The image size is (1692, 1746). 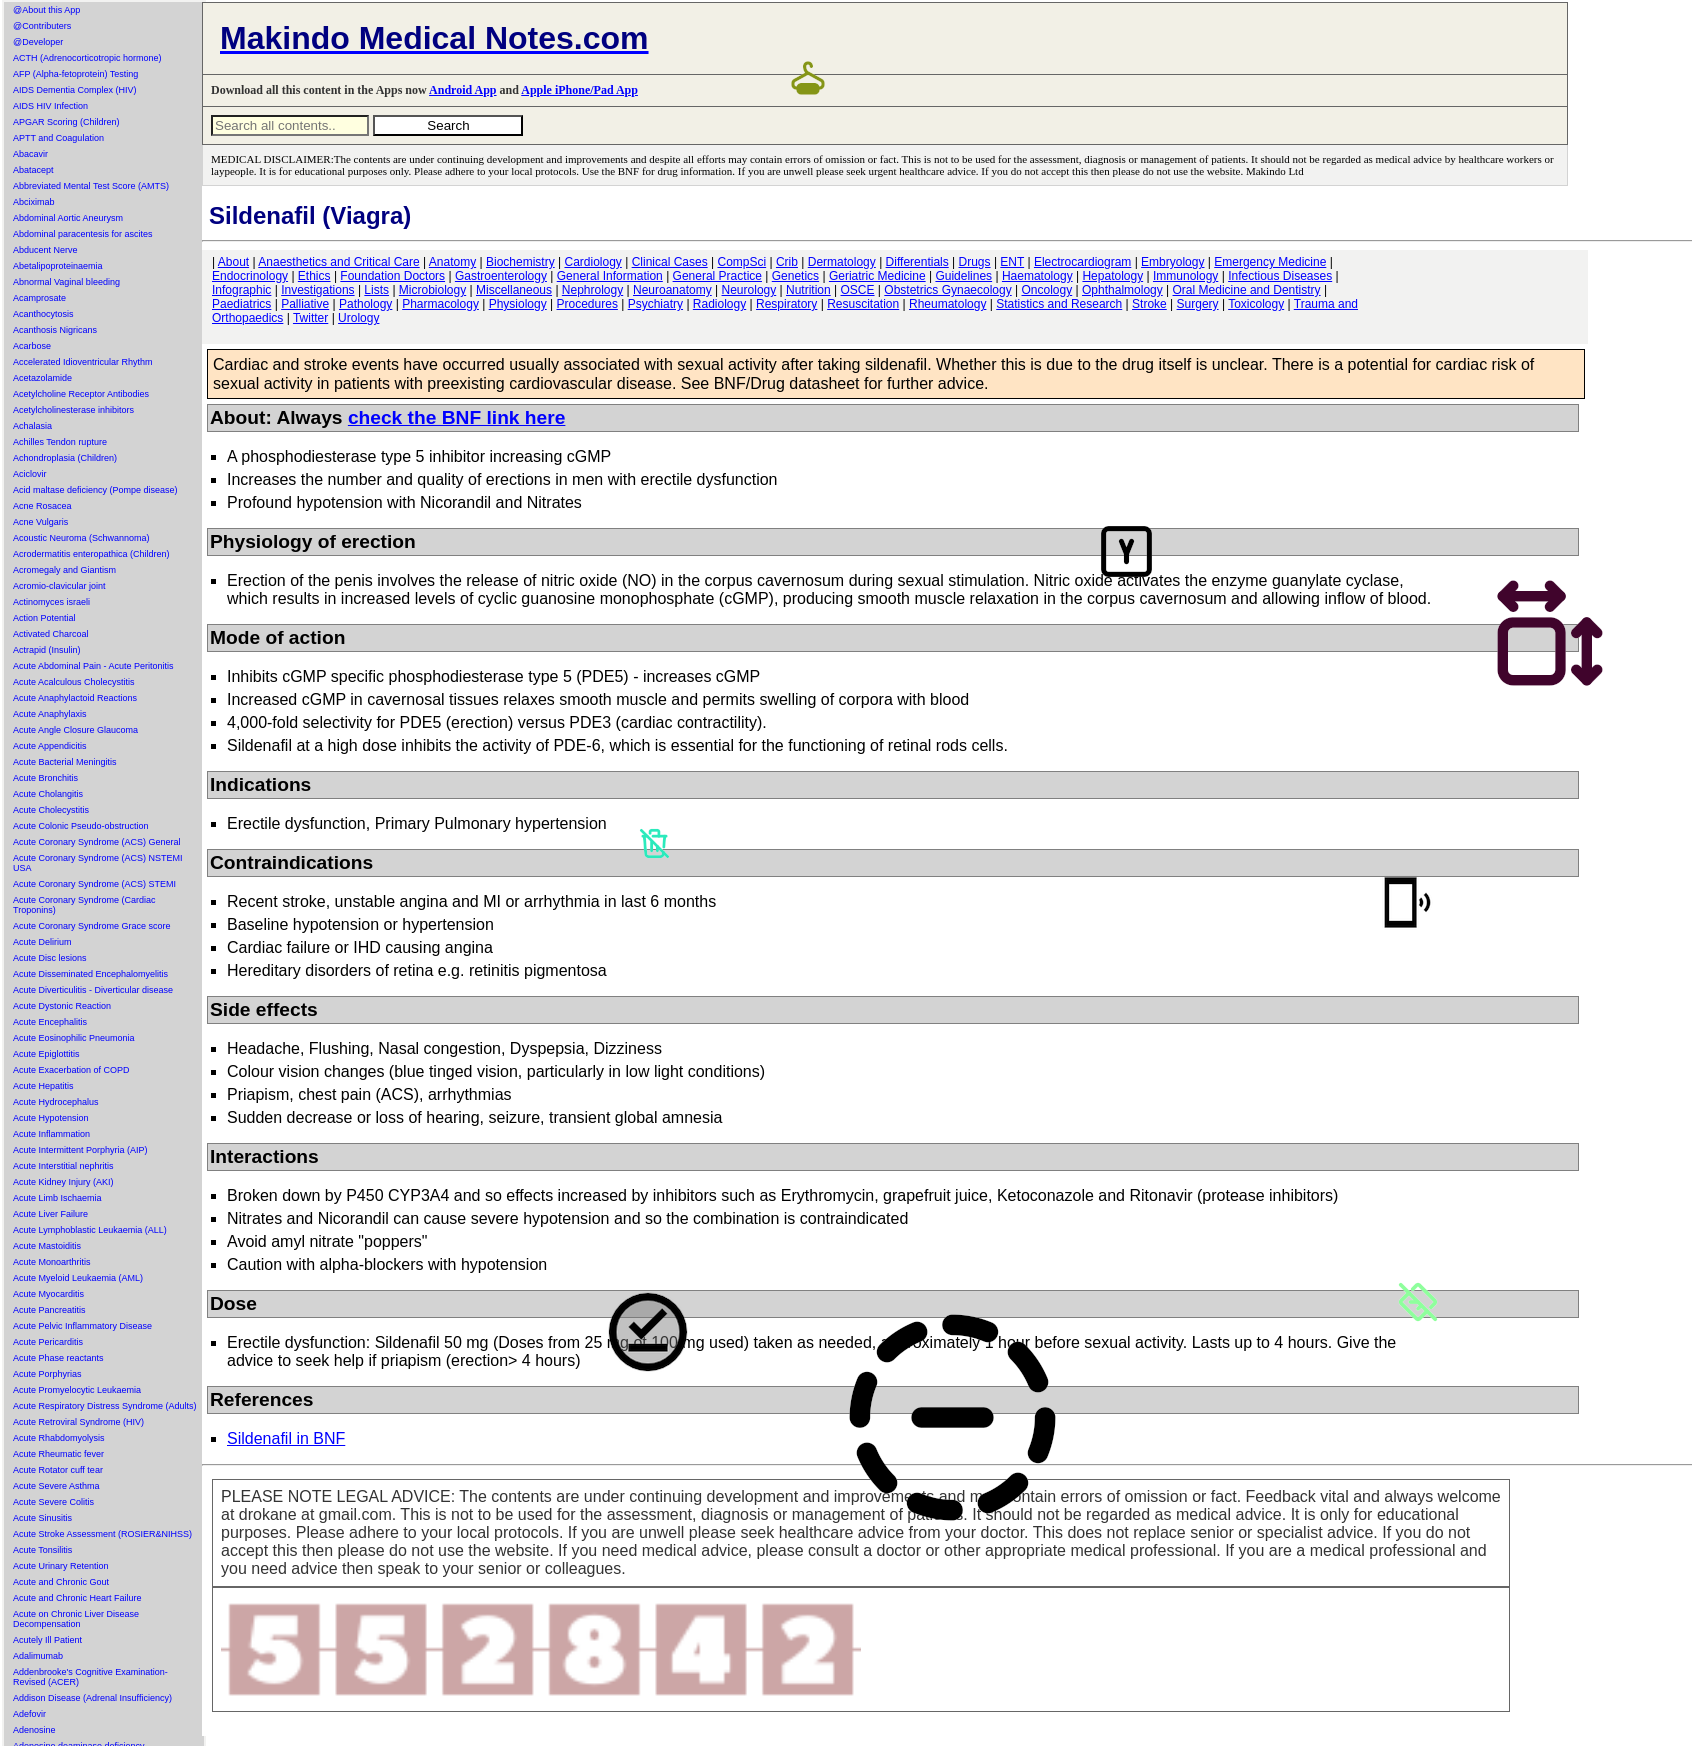 What do you see at coordinates (1407, 902) in the screenshot?
I see `incoming call or notification on linked device` at bounding box center [1407, 902].